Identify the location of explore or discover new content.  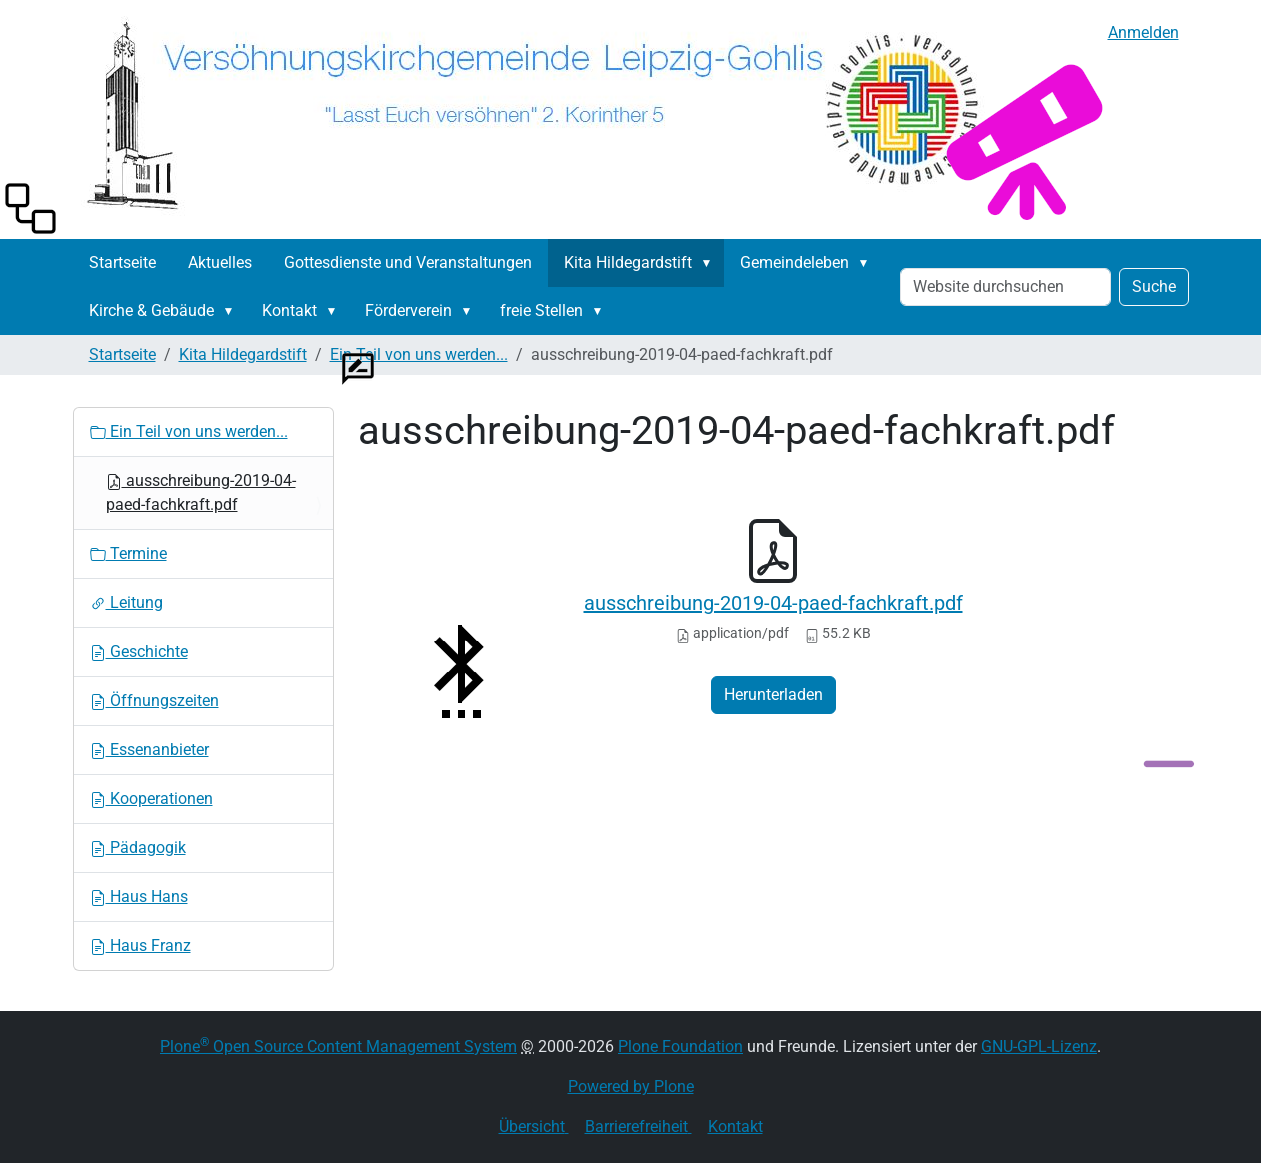
(1024, 141).